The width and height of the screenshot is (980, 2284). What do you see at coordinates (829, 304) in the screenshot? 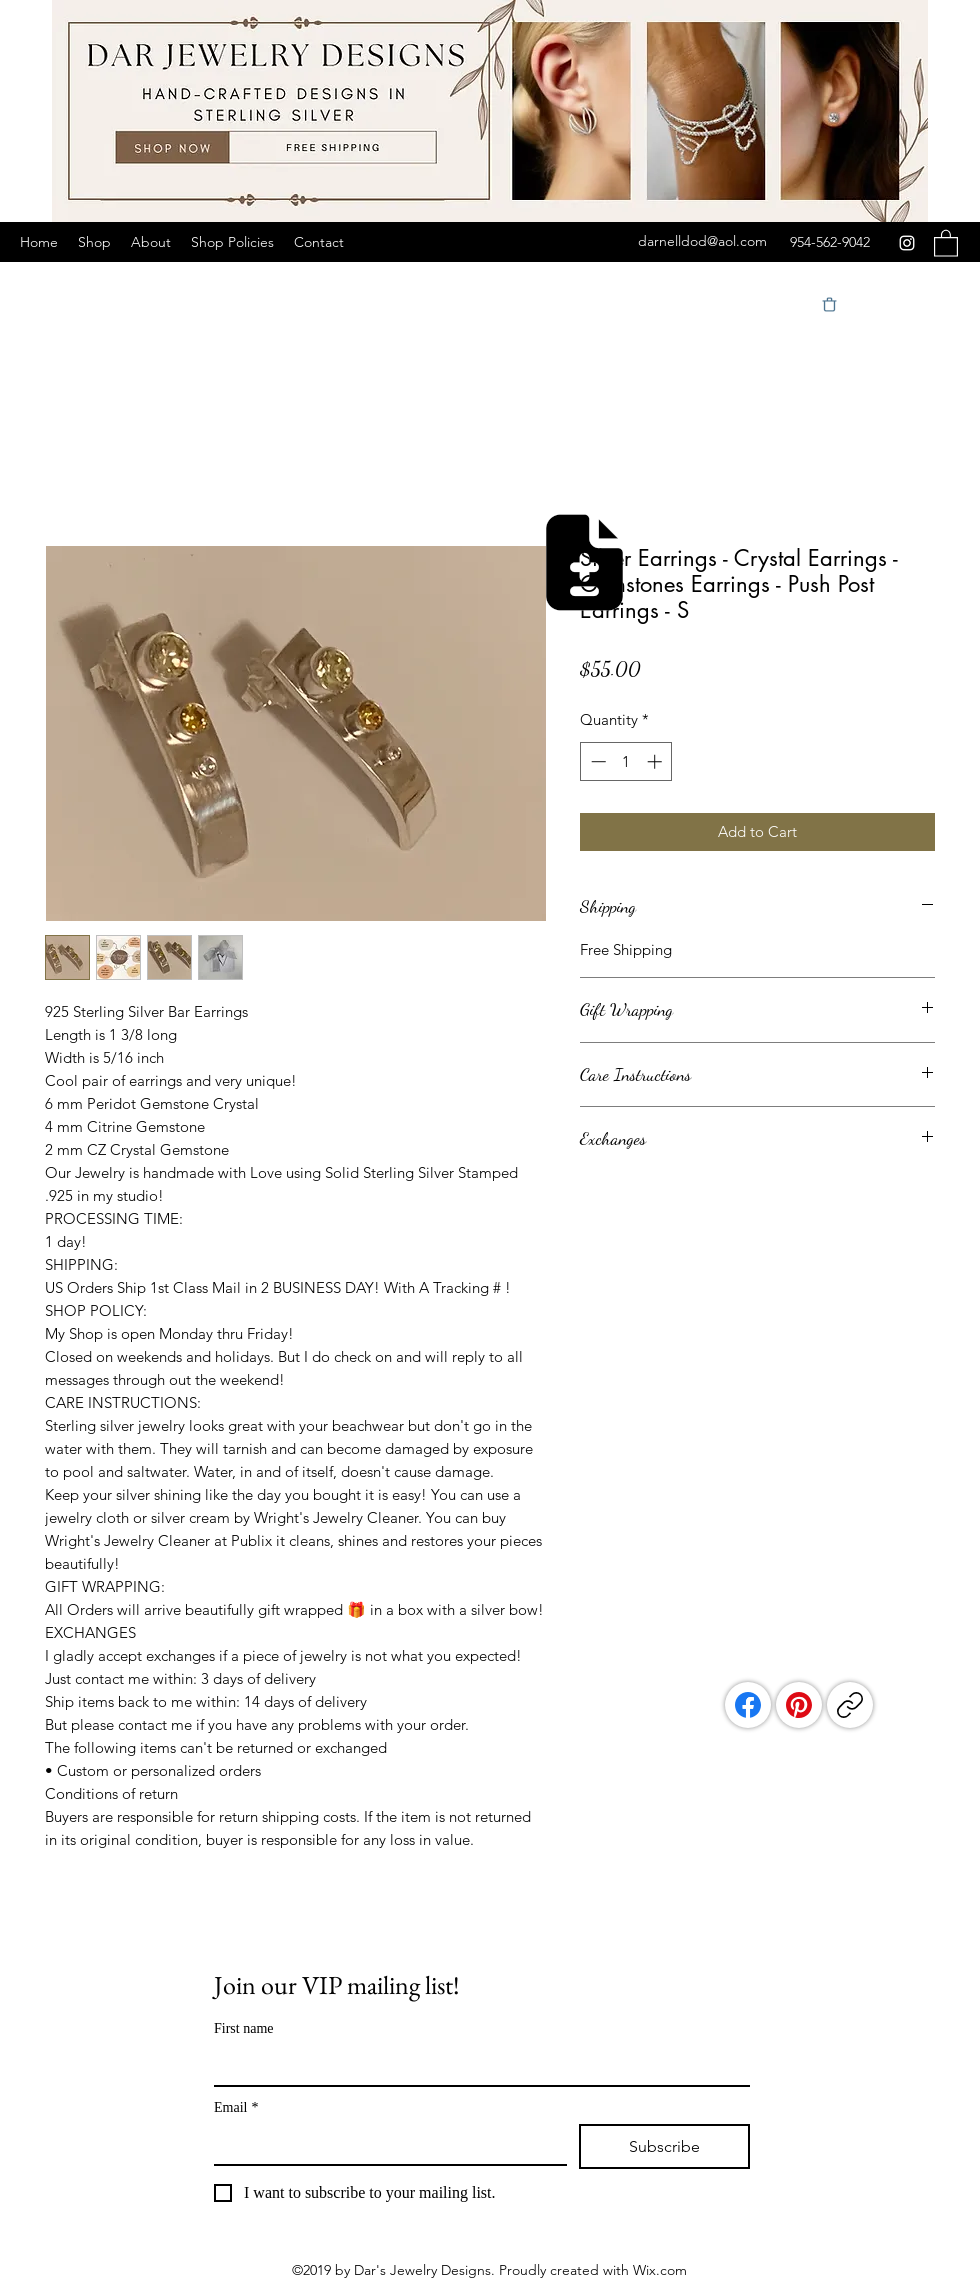
I see `delete this item` at bounding box center [829, 304].